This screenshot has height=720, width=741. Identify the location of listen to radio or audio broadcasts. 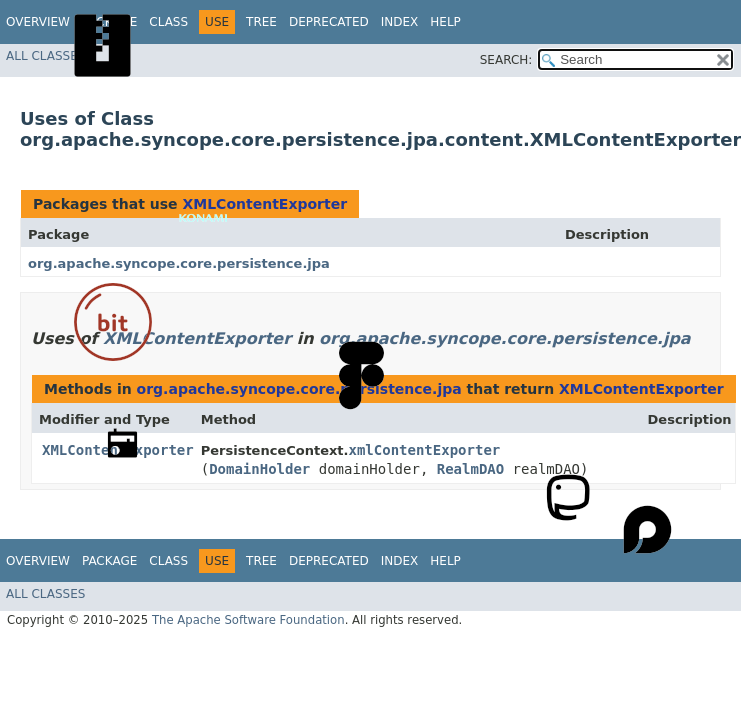
(122, 444).